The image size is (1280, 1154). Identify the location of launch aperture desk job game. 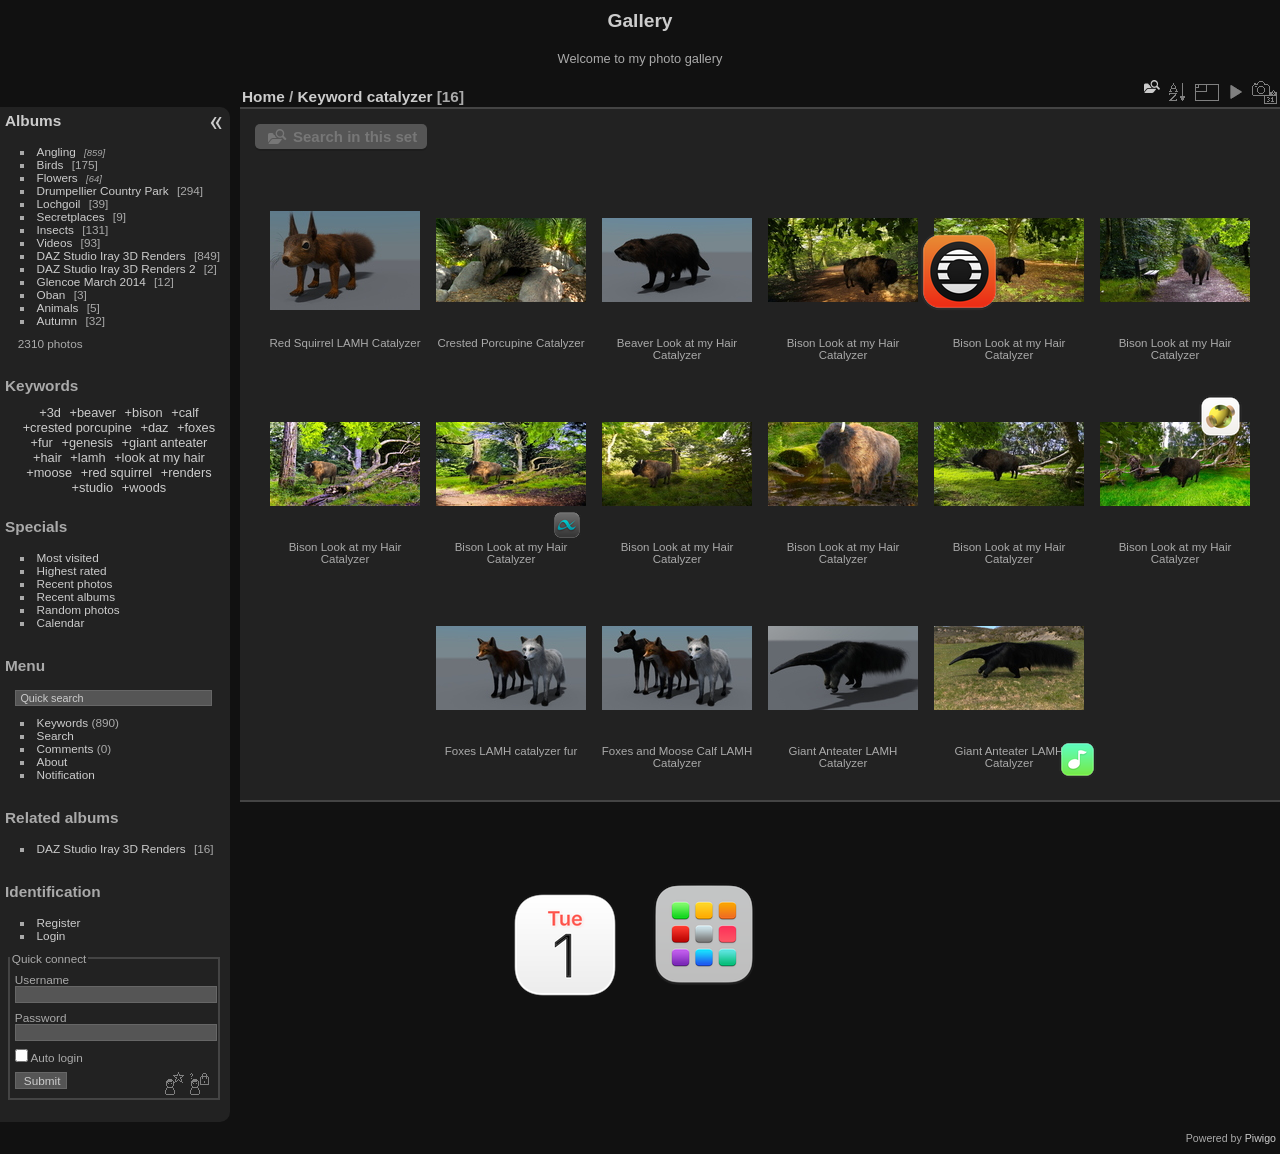
(959, 271).